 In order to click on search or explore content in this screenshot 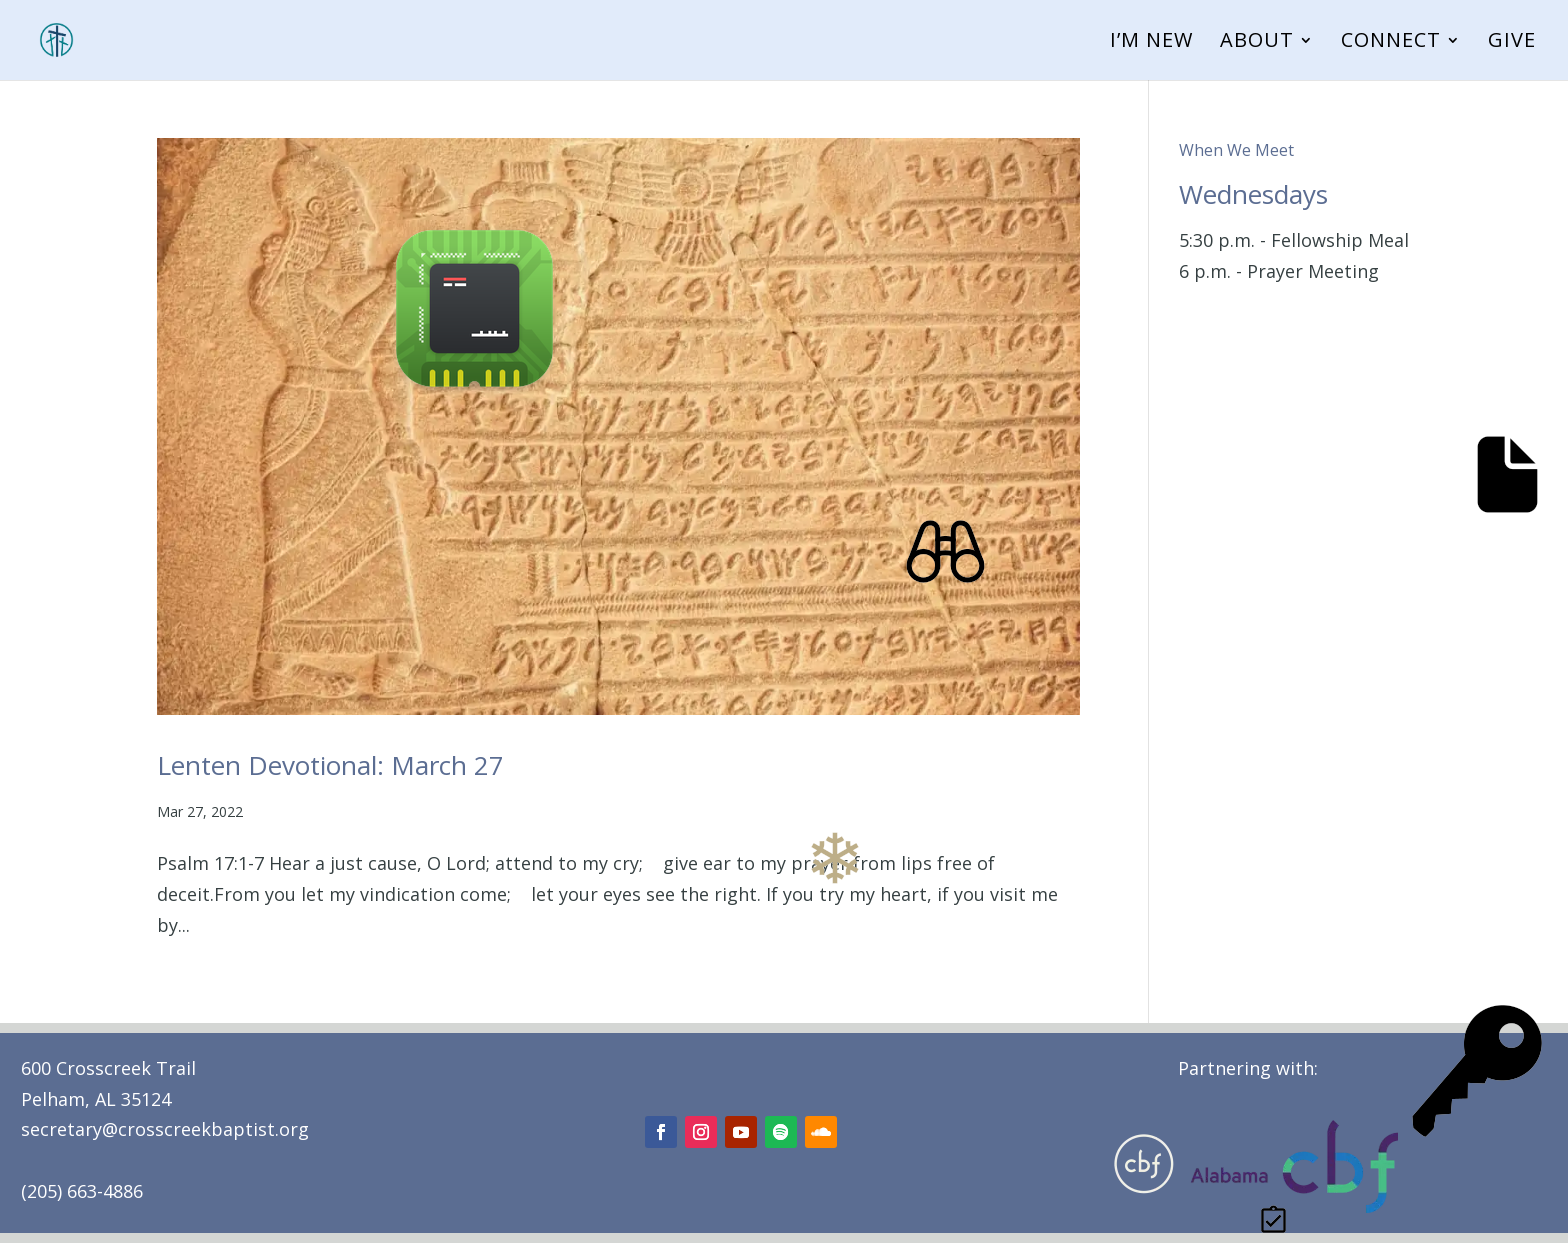, I will do `click(945, 551)`.